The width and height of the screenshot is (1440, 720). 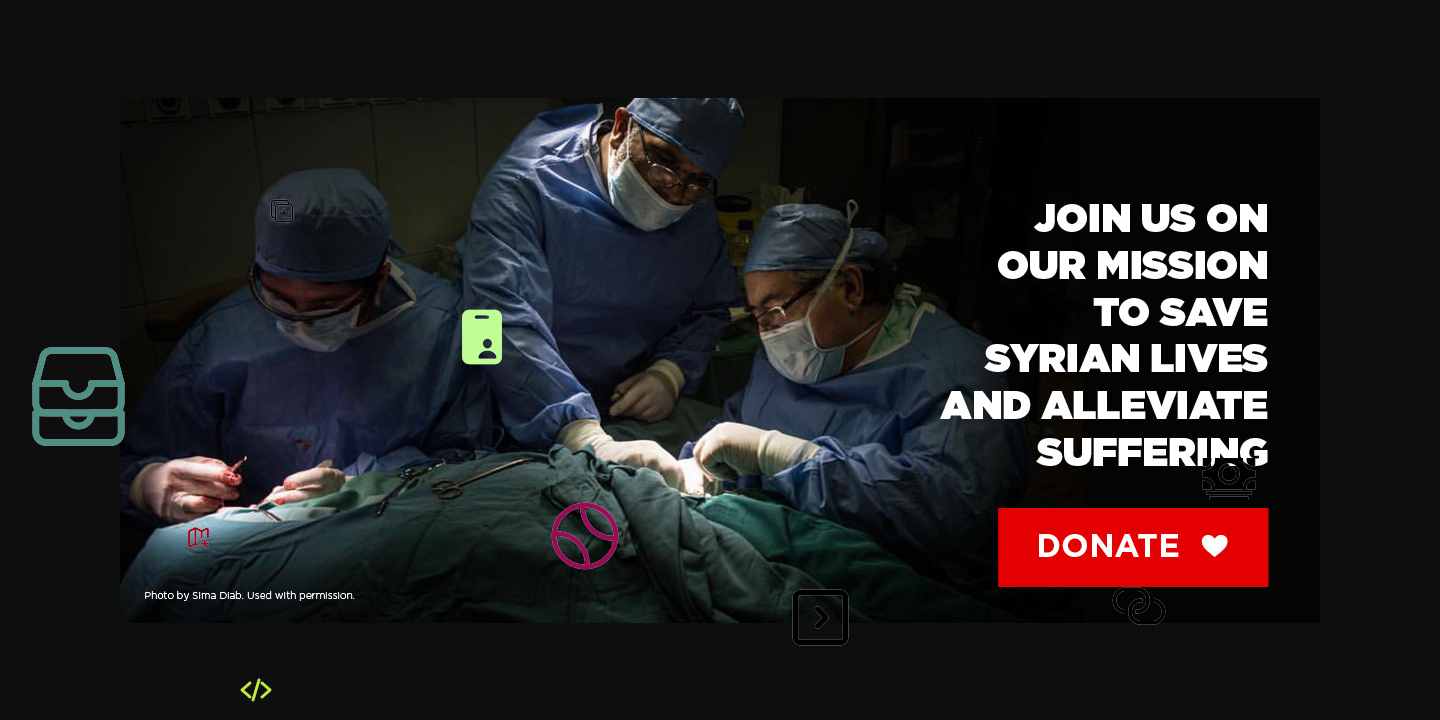 I want to click on insert or create a hyperlink, so click(x=1139, y=606).